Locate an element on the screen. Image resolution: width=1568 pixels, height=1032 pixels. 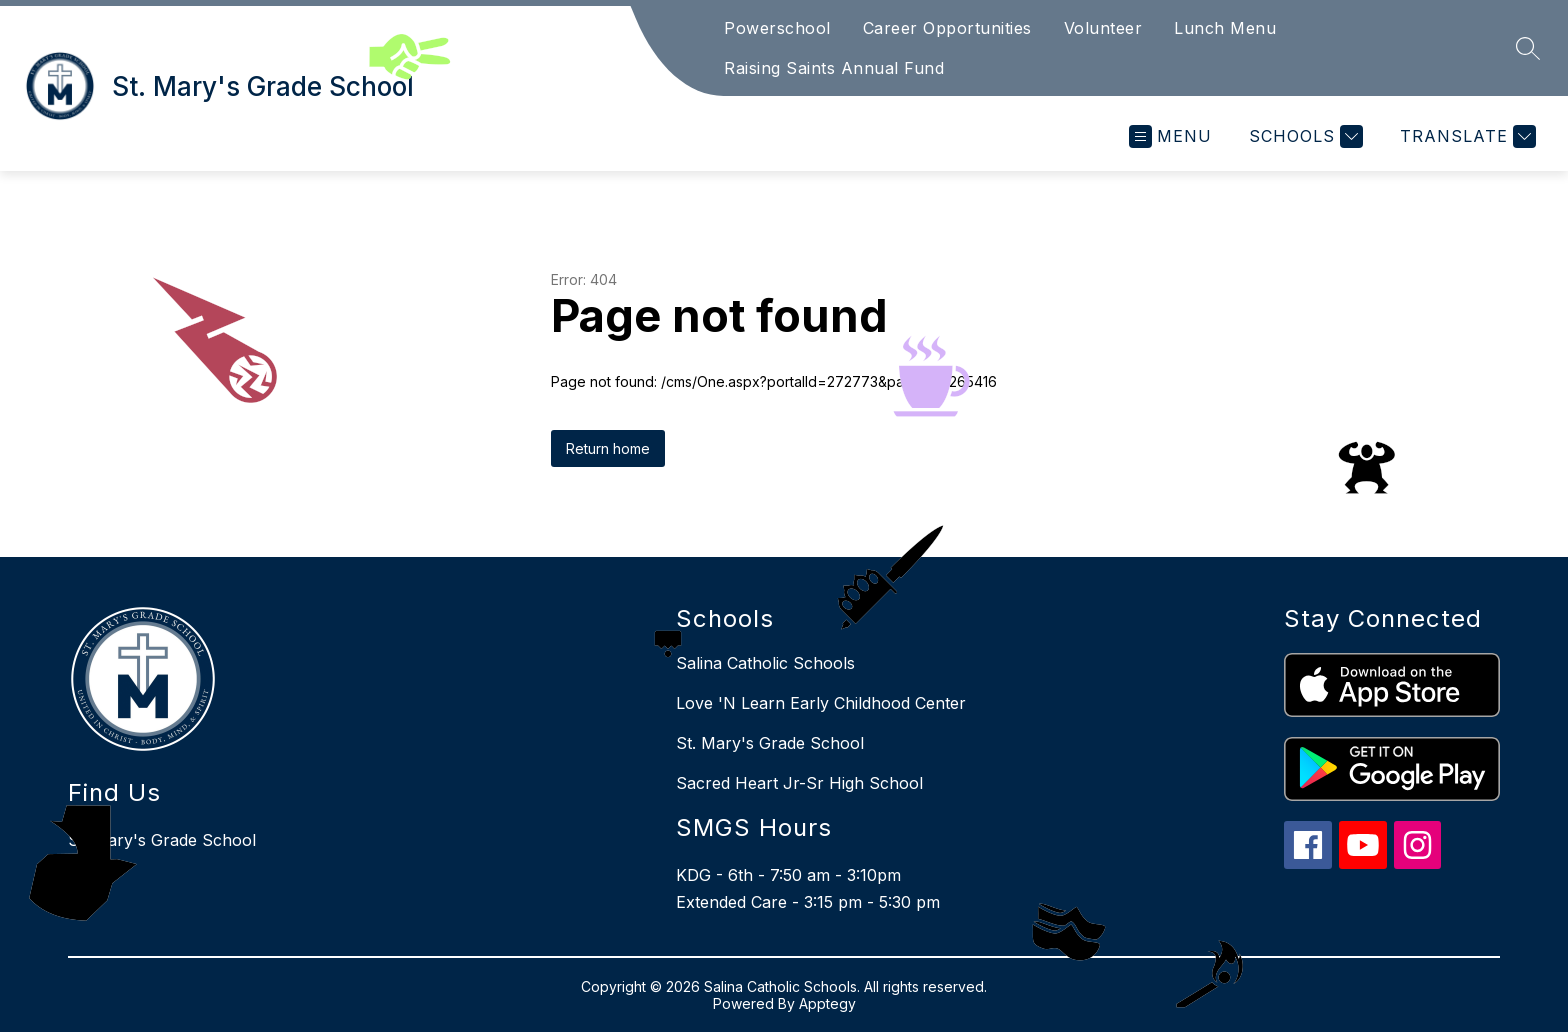
select Guatemala as your country or region is located at coordinates (83, 863).